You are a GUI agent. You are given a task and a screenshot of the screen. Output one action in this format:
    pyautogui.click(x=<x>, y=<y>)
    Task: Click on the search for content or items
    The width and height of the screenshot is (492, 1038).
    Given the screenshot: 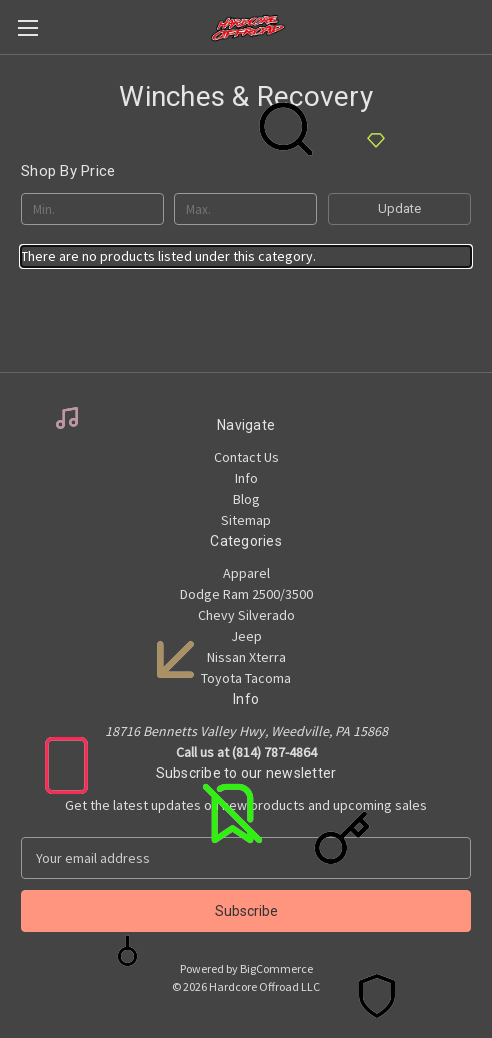 What is the action you would take?
    pyautogui.click(x=286, y=129)
    